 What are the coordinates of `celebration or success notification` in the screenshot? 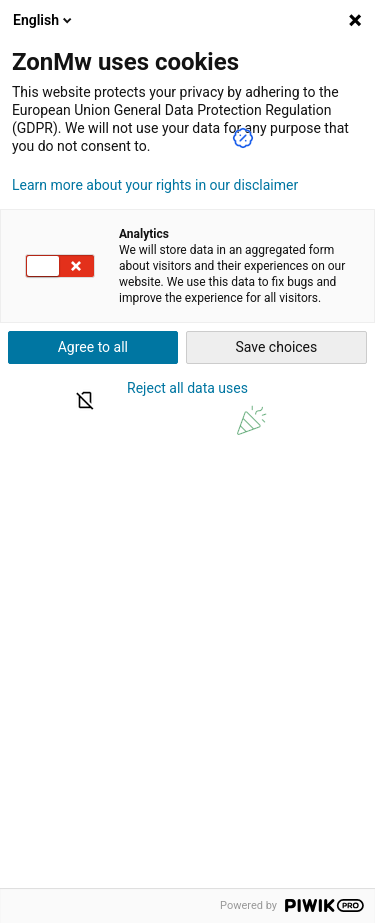 It's located at (250, 422).